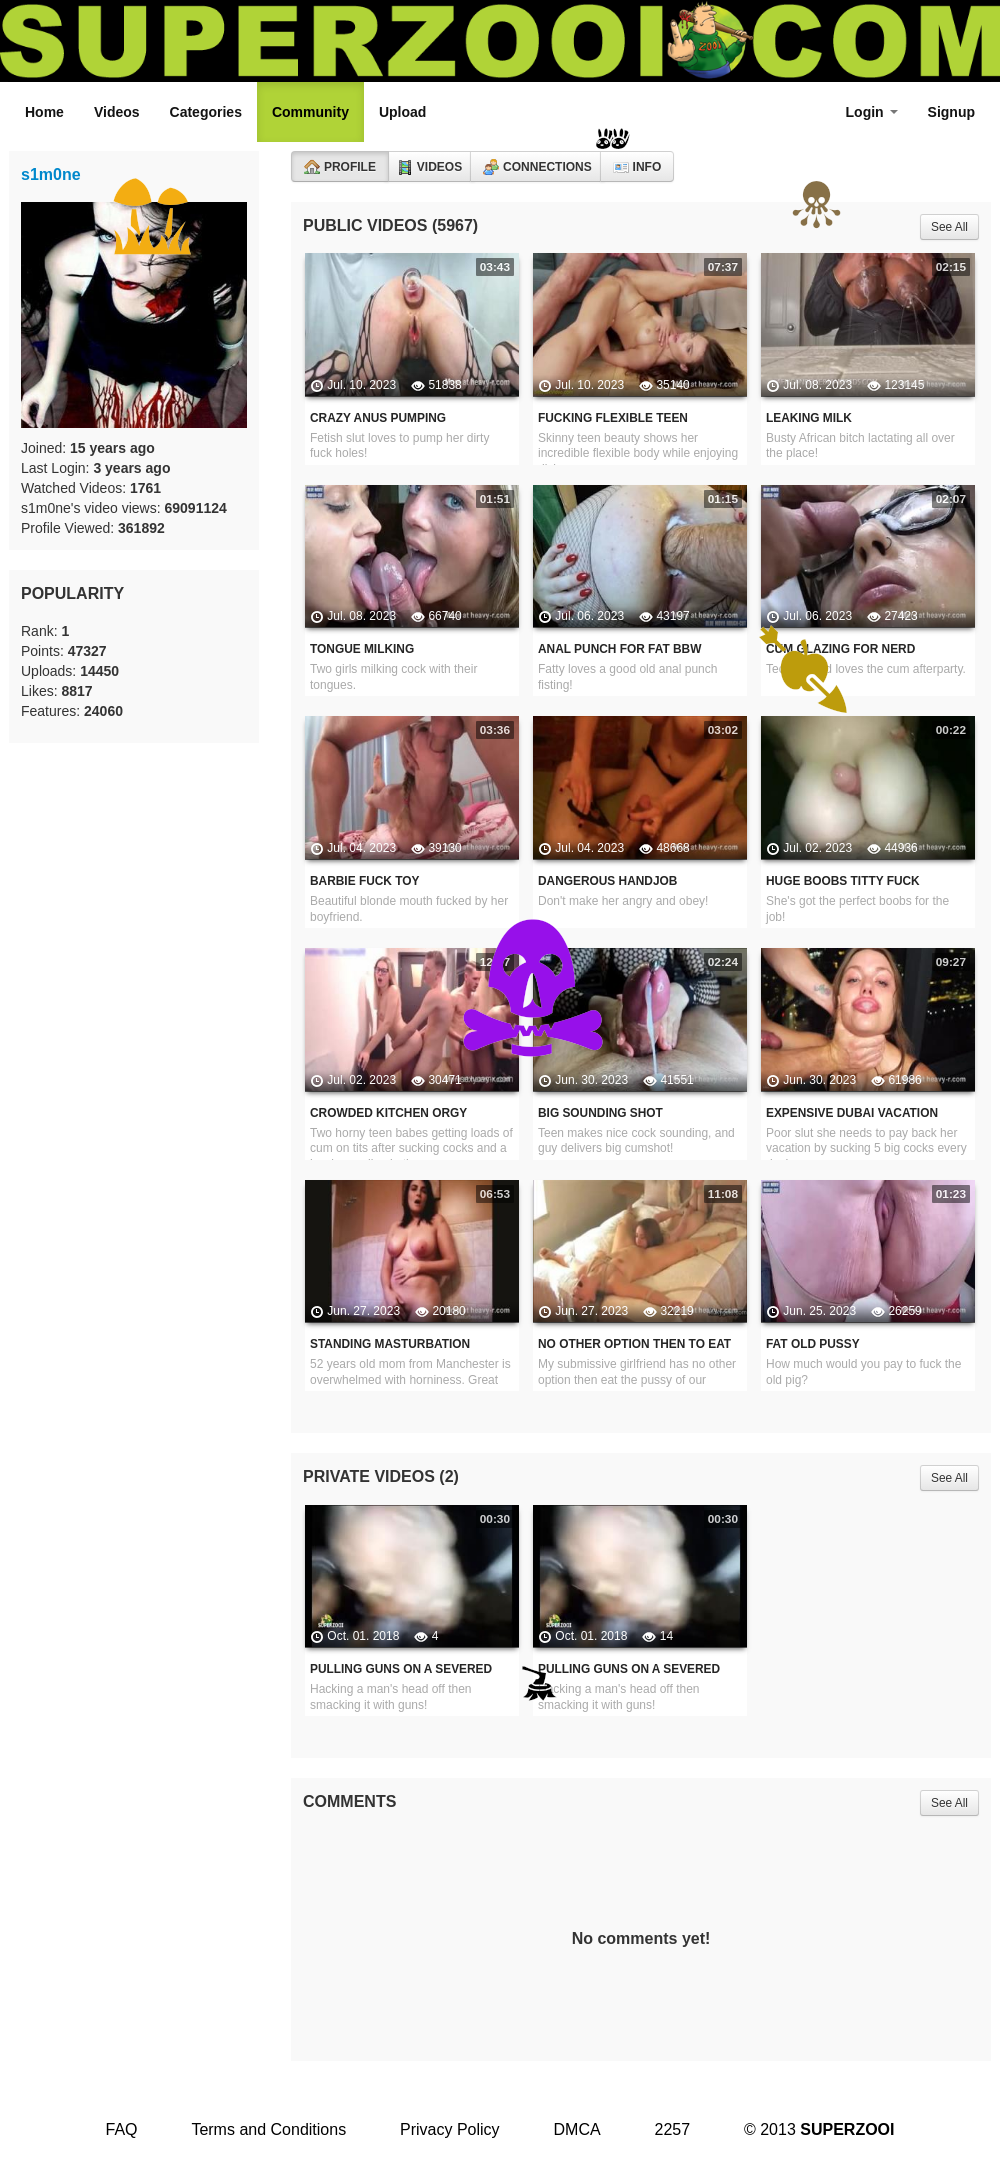  Describe the element at coordinates (802, 669) in the screenshot. I see `william tell archery achievement unlocked` at that location.